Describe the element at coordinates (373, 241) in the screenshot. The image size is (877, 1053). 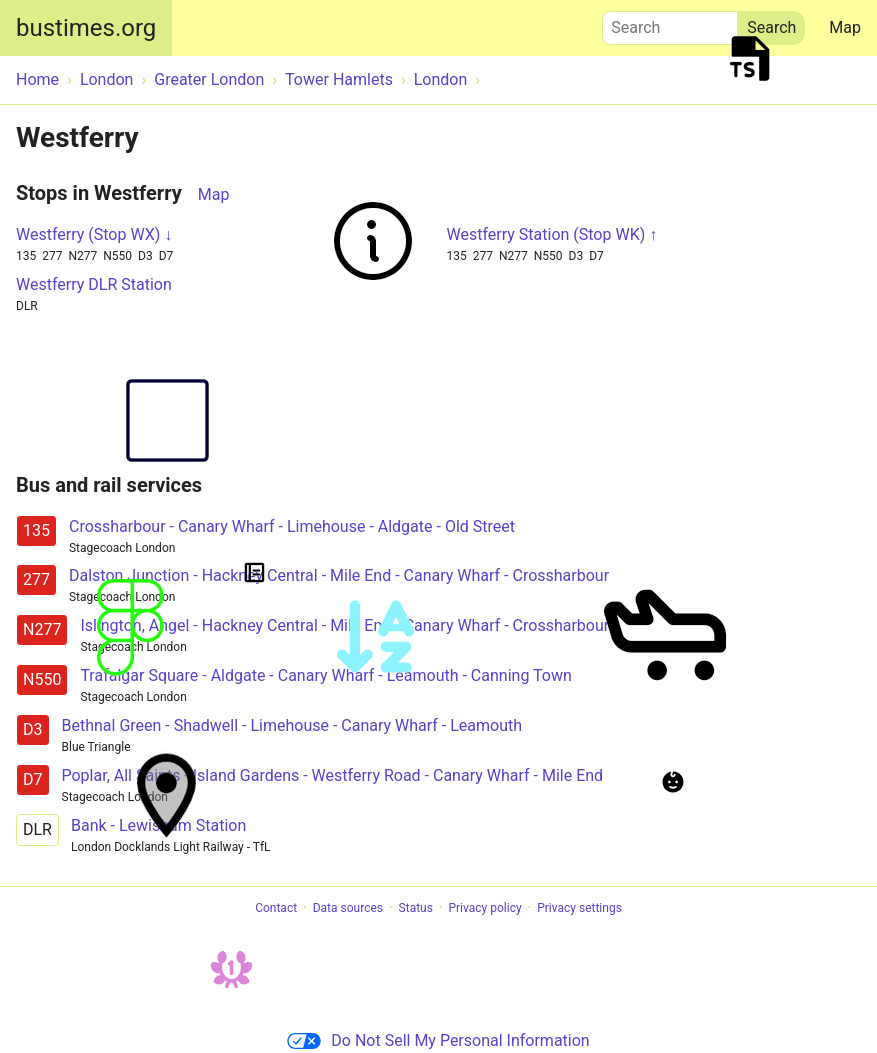
I see `view more information or details` at that location.